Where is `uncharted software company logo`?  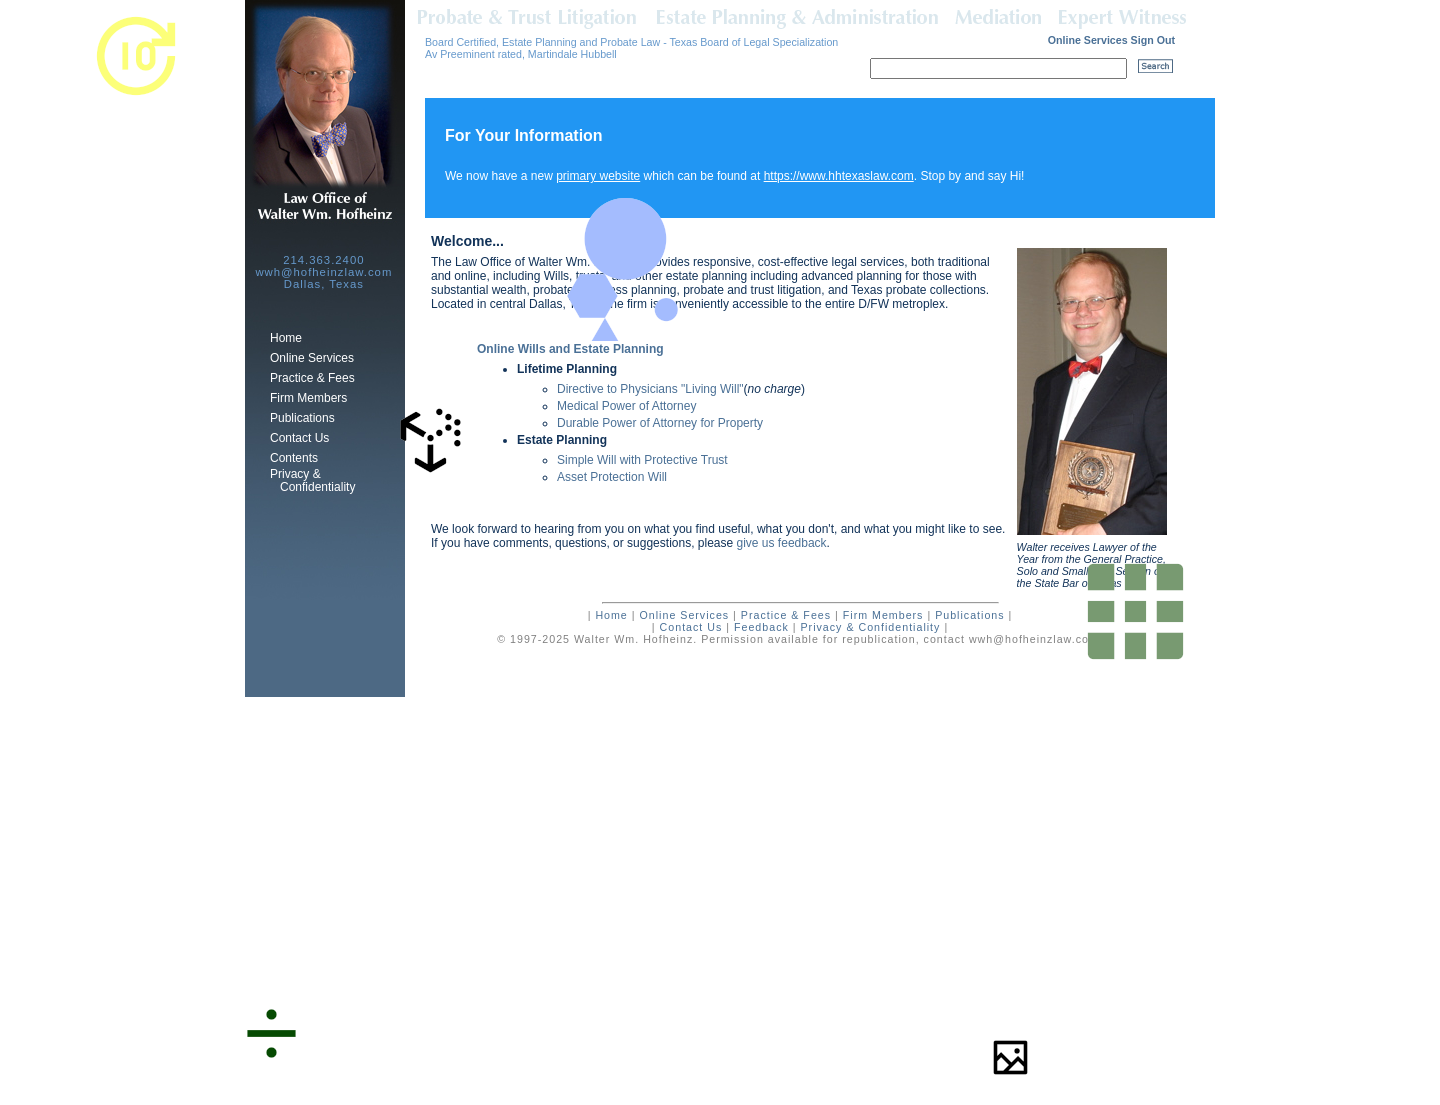
uncharted software company logo is located at coordinates (430, 440).